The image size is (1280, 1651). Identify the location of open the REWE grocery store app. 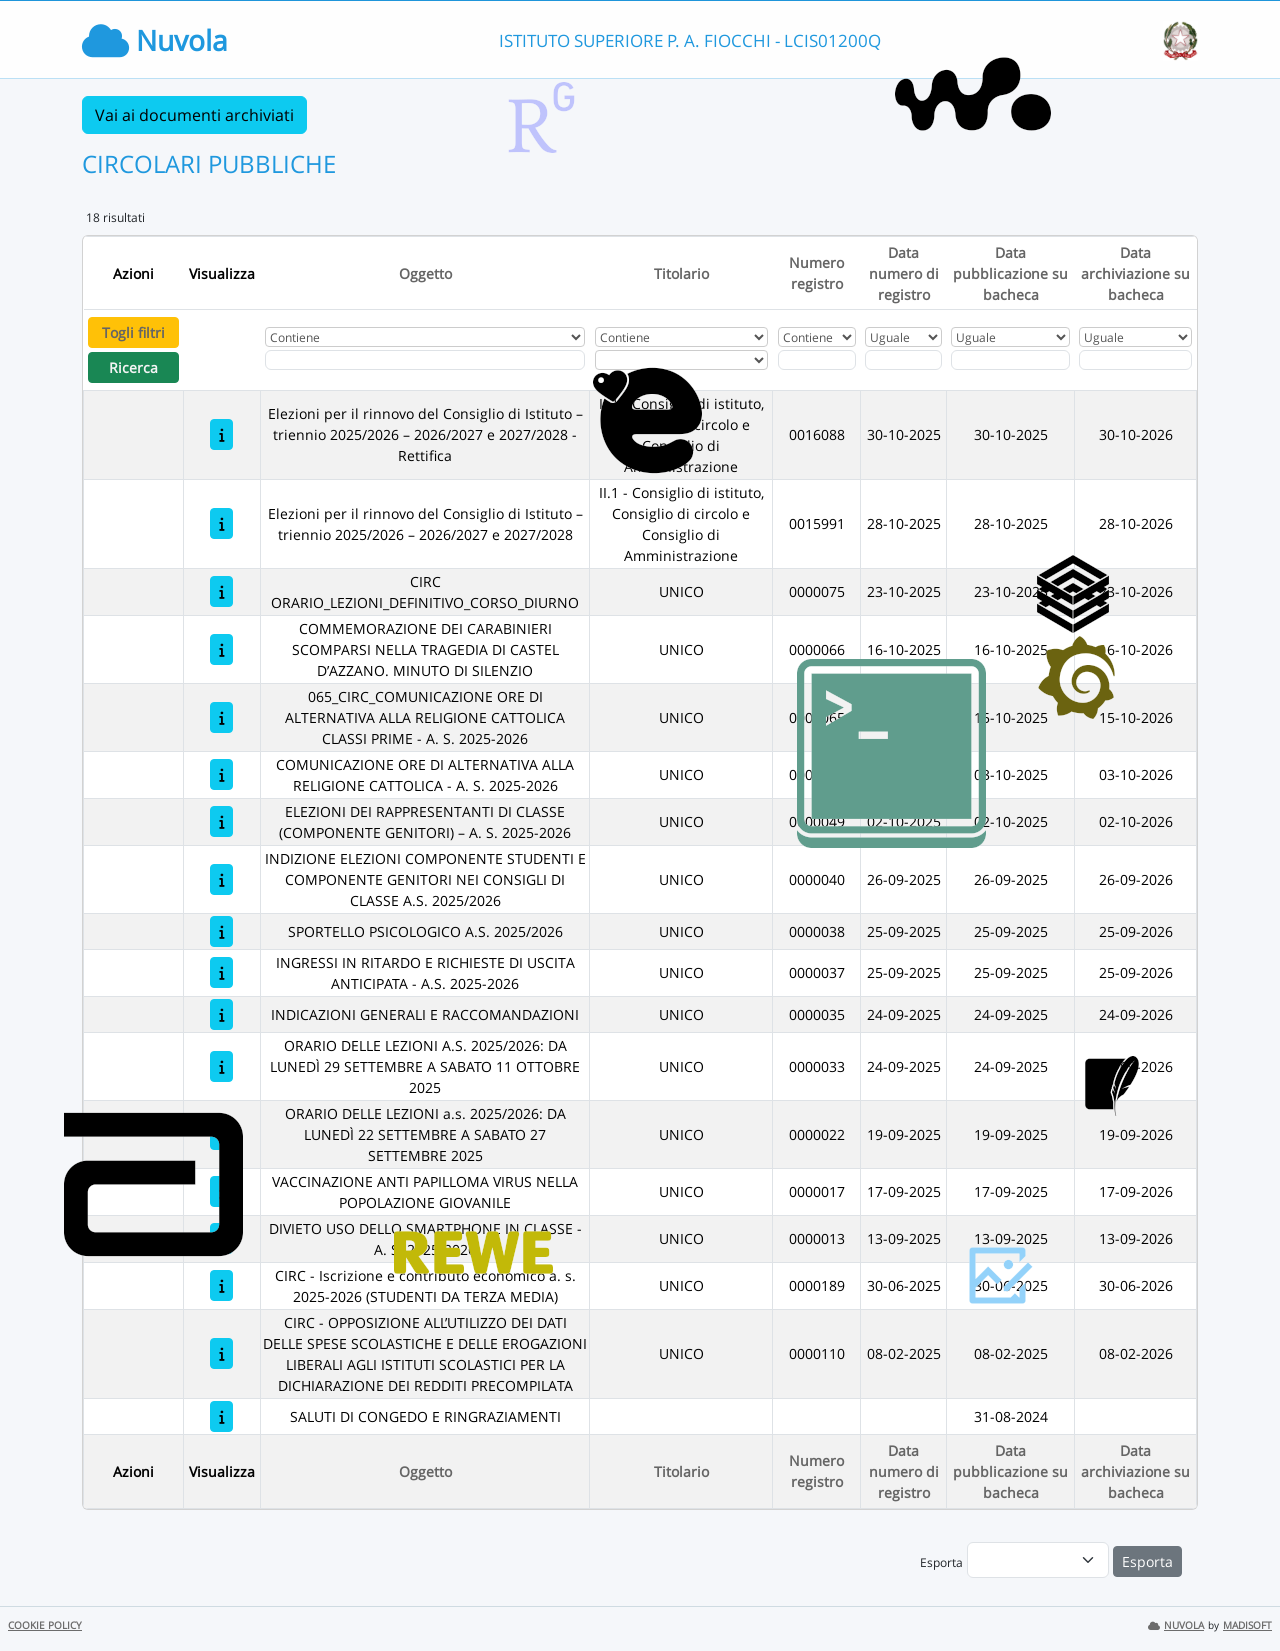
(473, 1252).